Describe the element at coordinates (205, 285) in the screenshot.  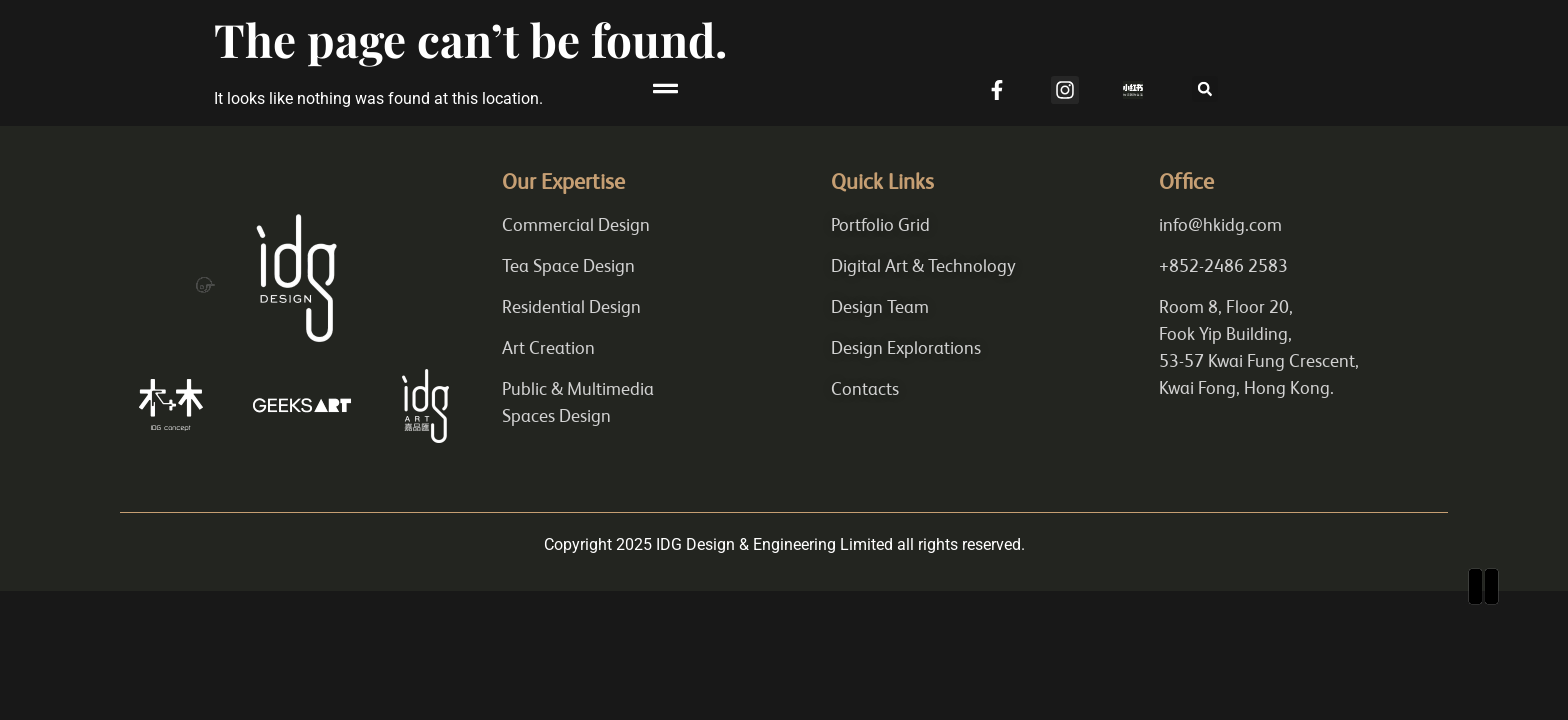
I see `view baseball or sports content` at that location.